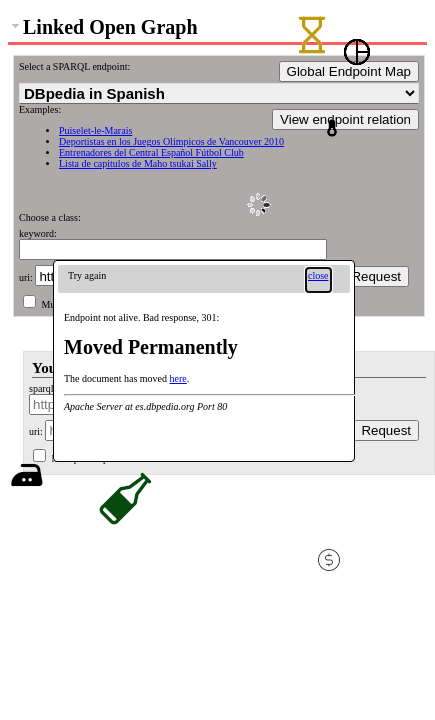  I want to click on indicates loading or processing in progress, so click(312, 35).